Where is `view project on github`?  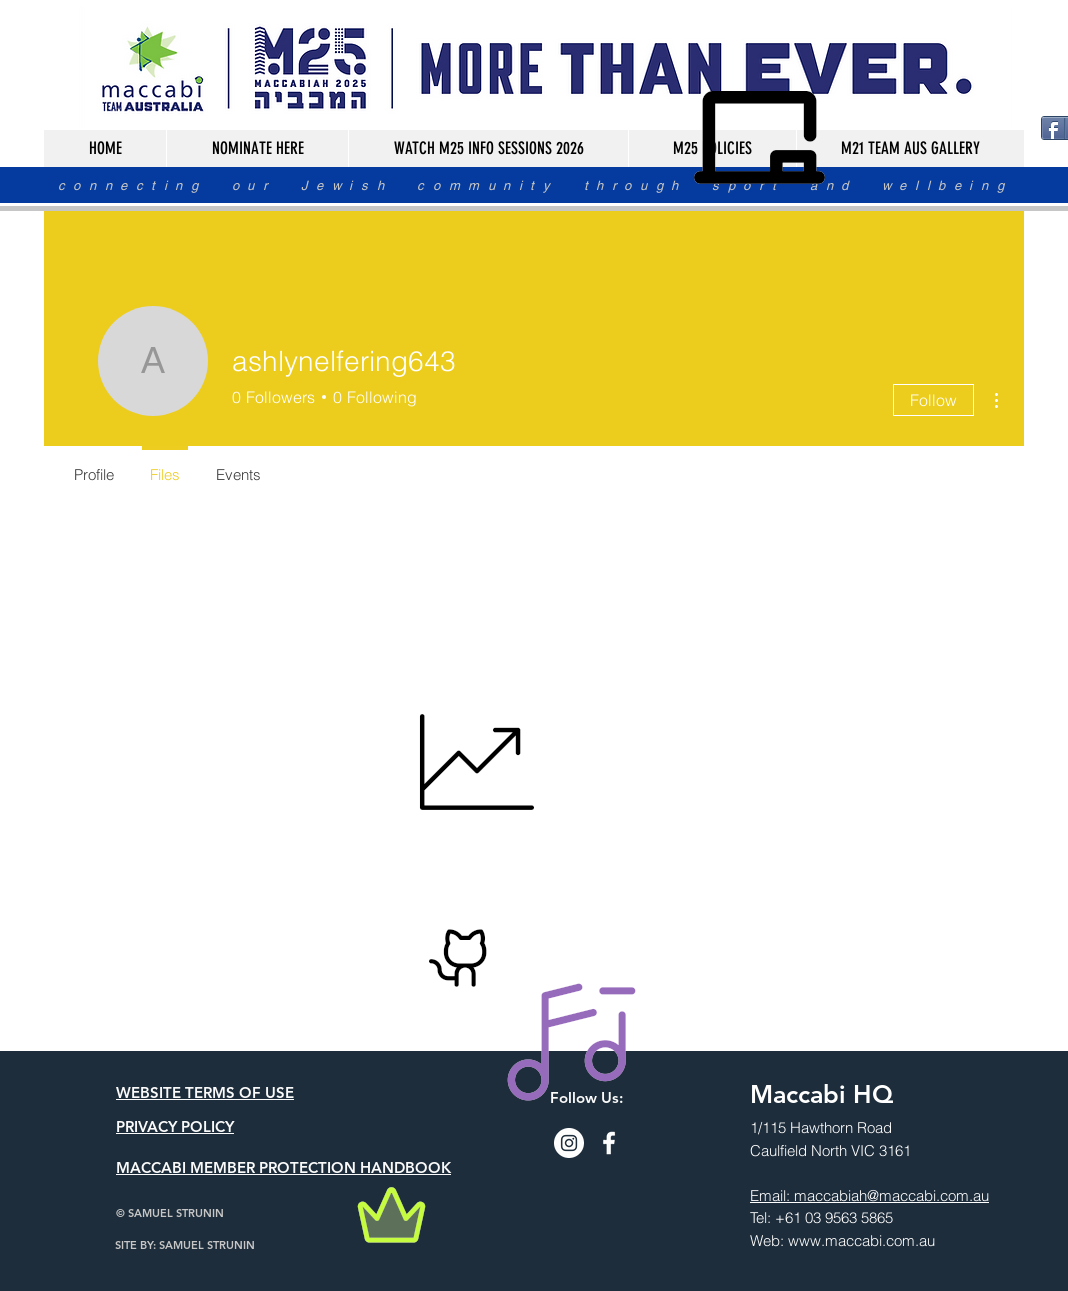 view project on github is located at coordinates (463, 957).